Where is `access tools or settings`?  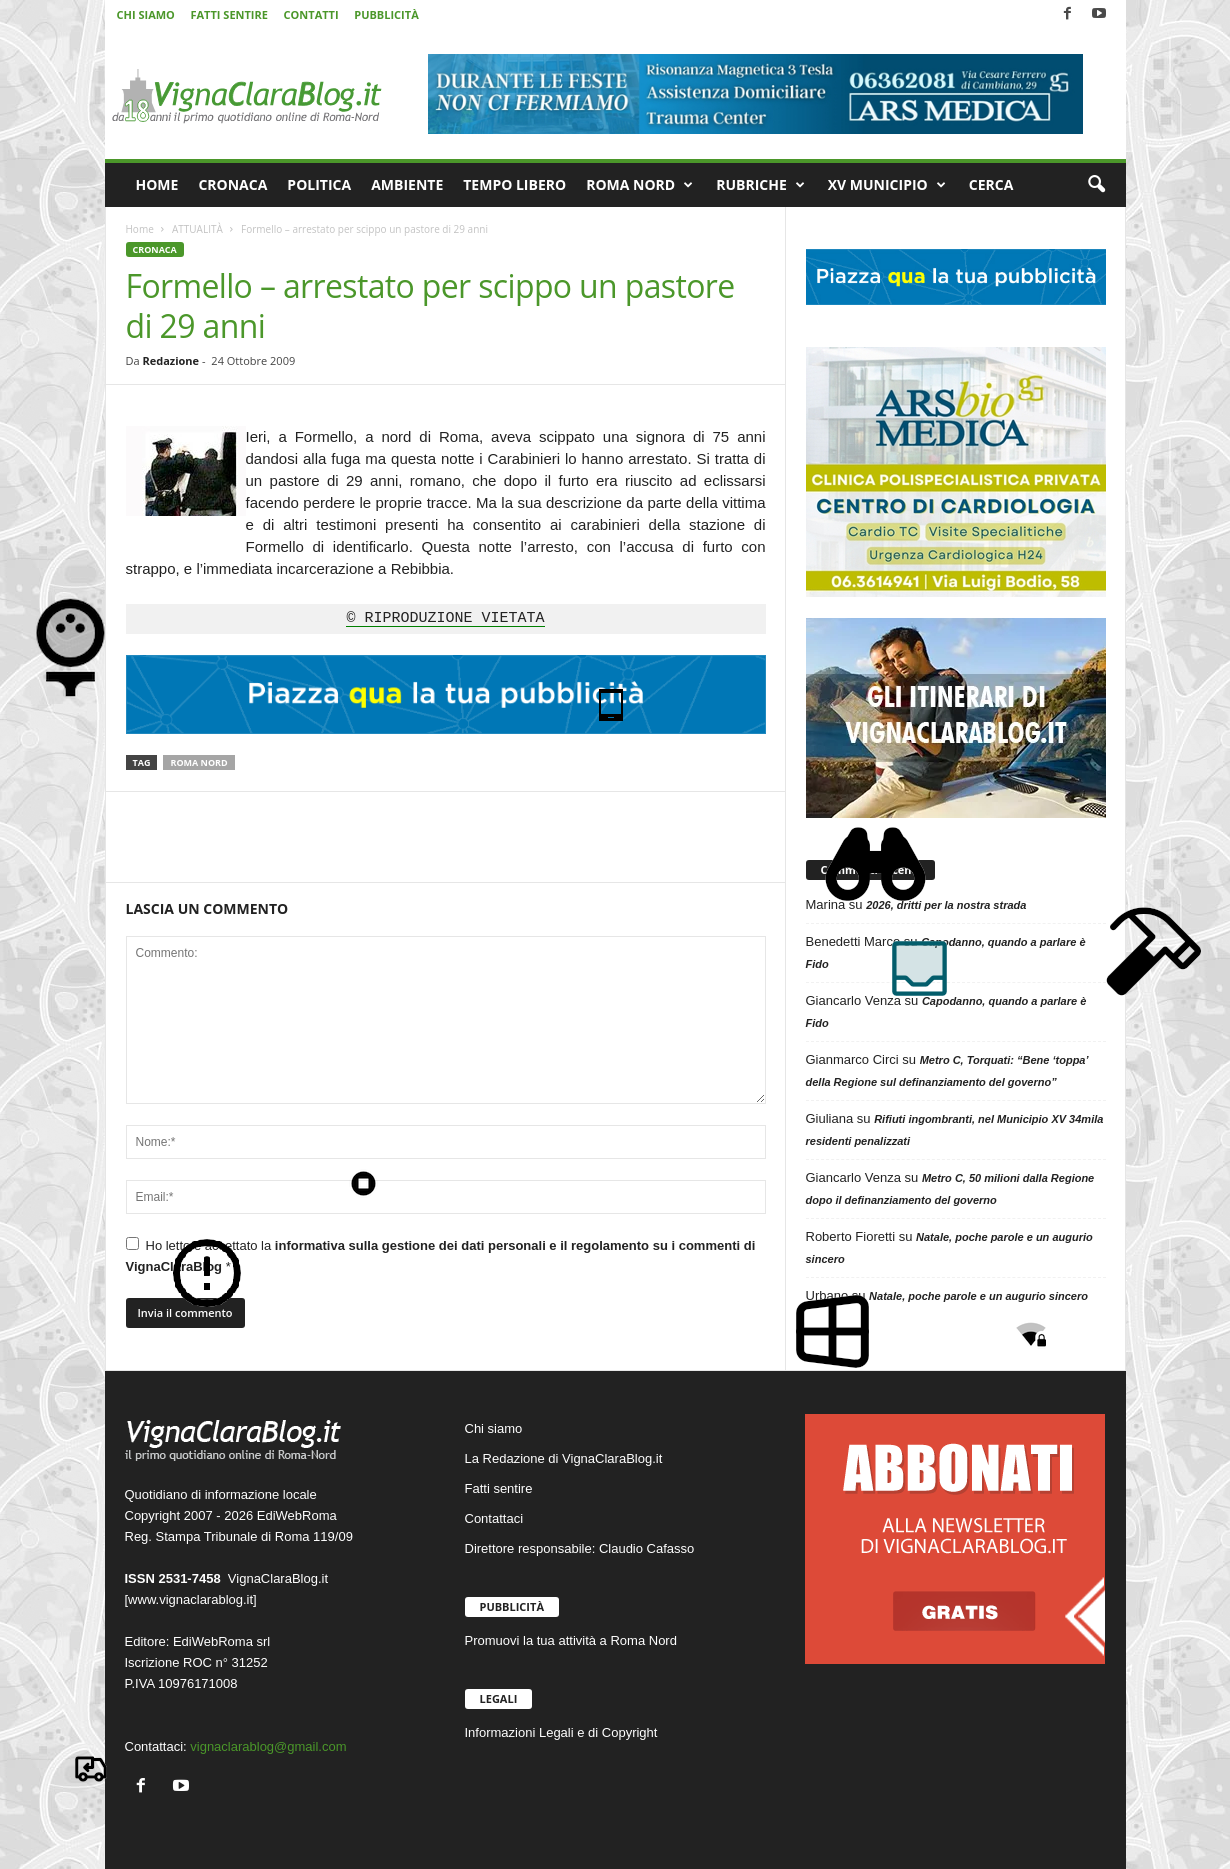
access tools or settings is located at coordinates (1149, 953).